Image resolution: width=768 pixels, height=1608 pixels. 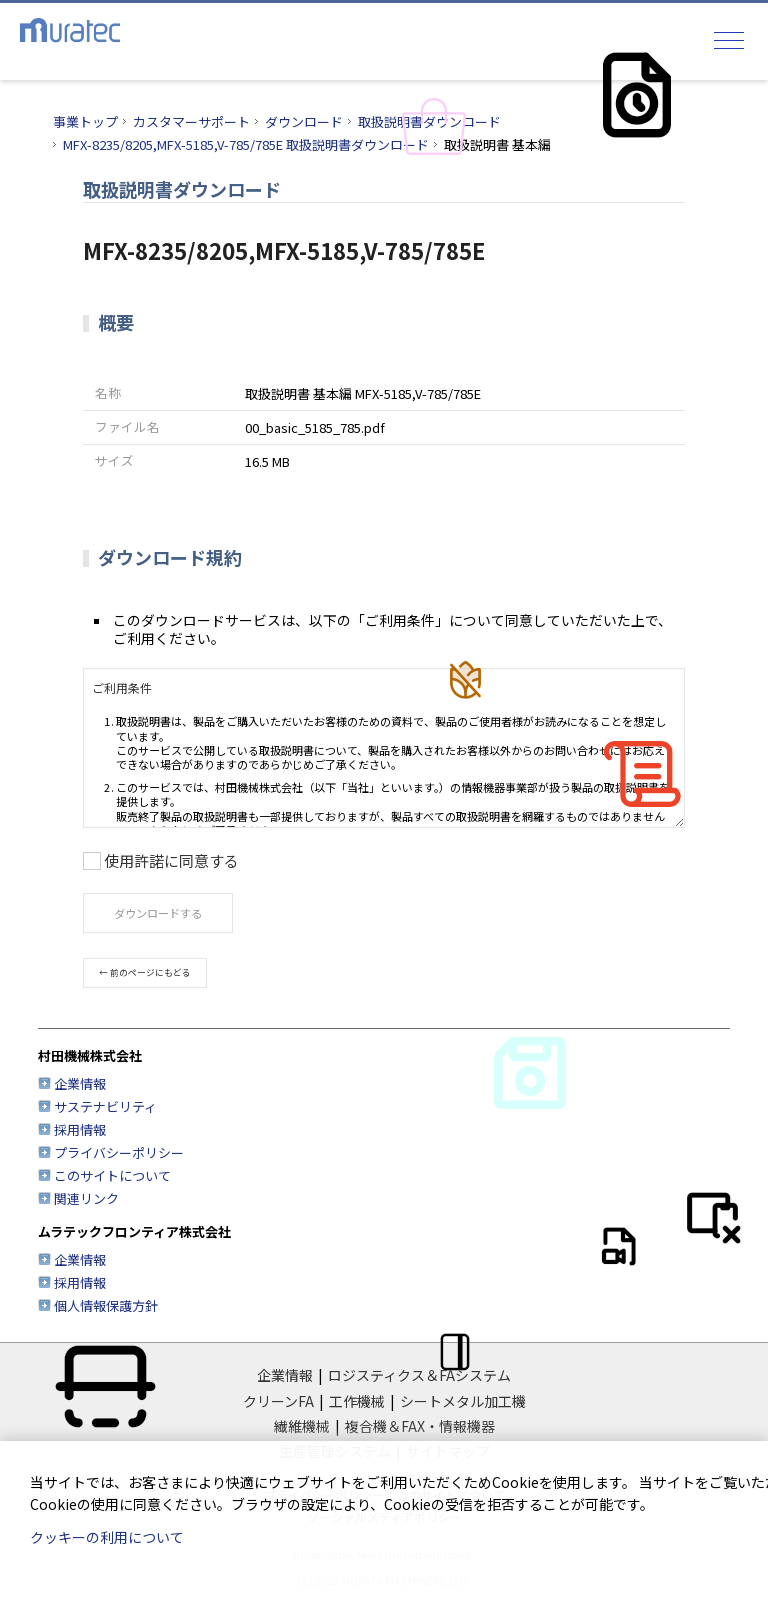 What do you see at coordinates (455, 1352) in the screenshot?
I see `open your journal or diary` at bounding box center [455, 1352].